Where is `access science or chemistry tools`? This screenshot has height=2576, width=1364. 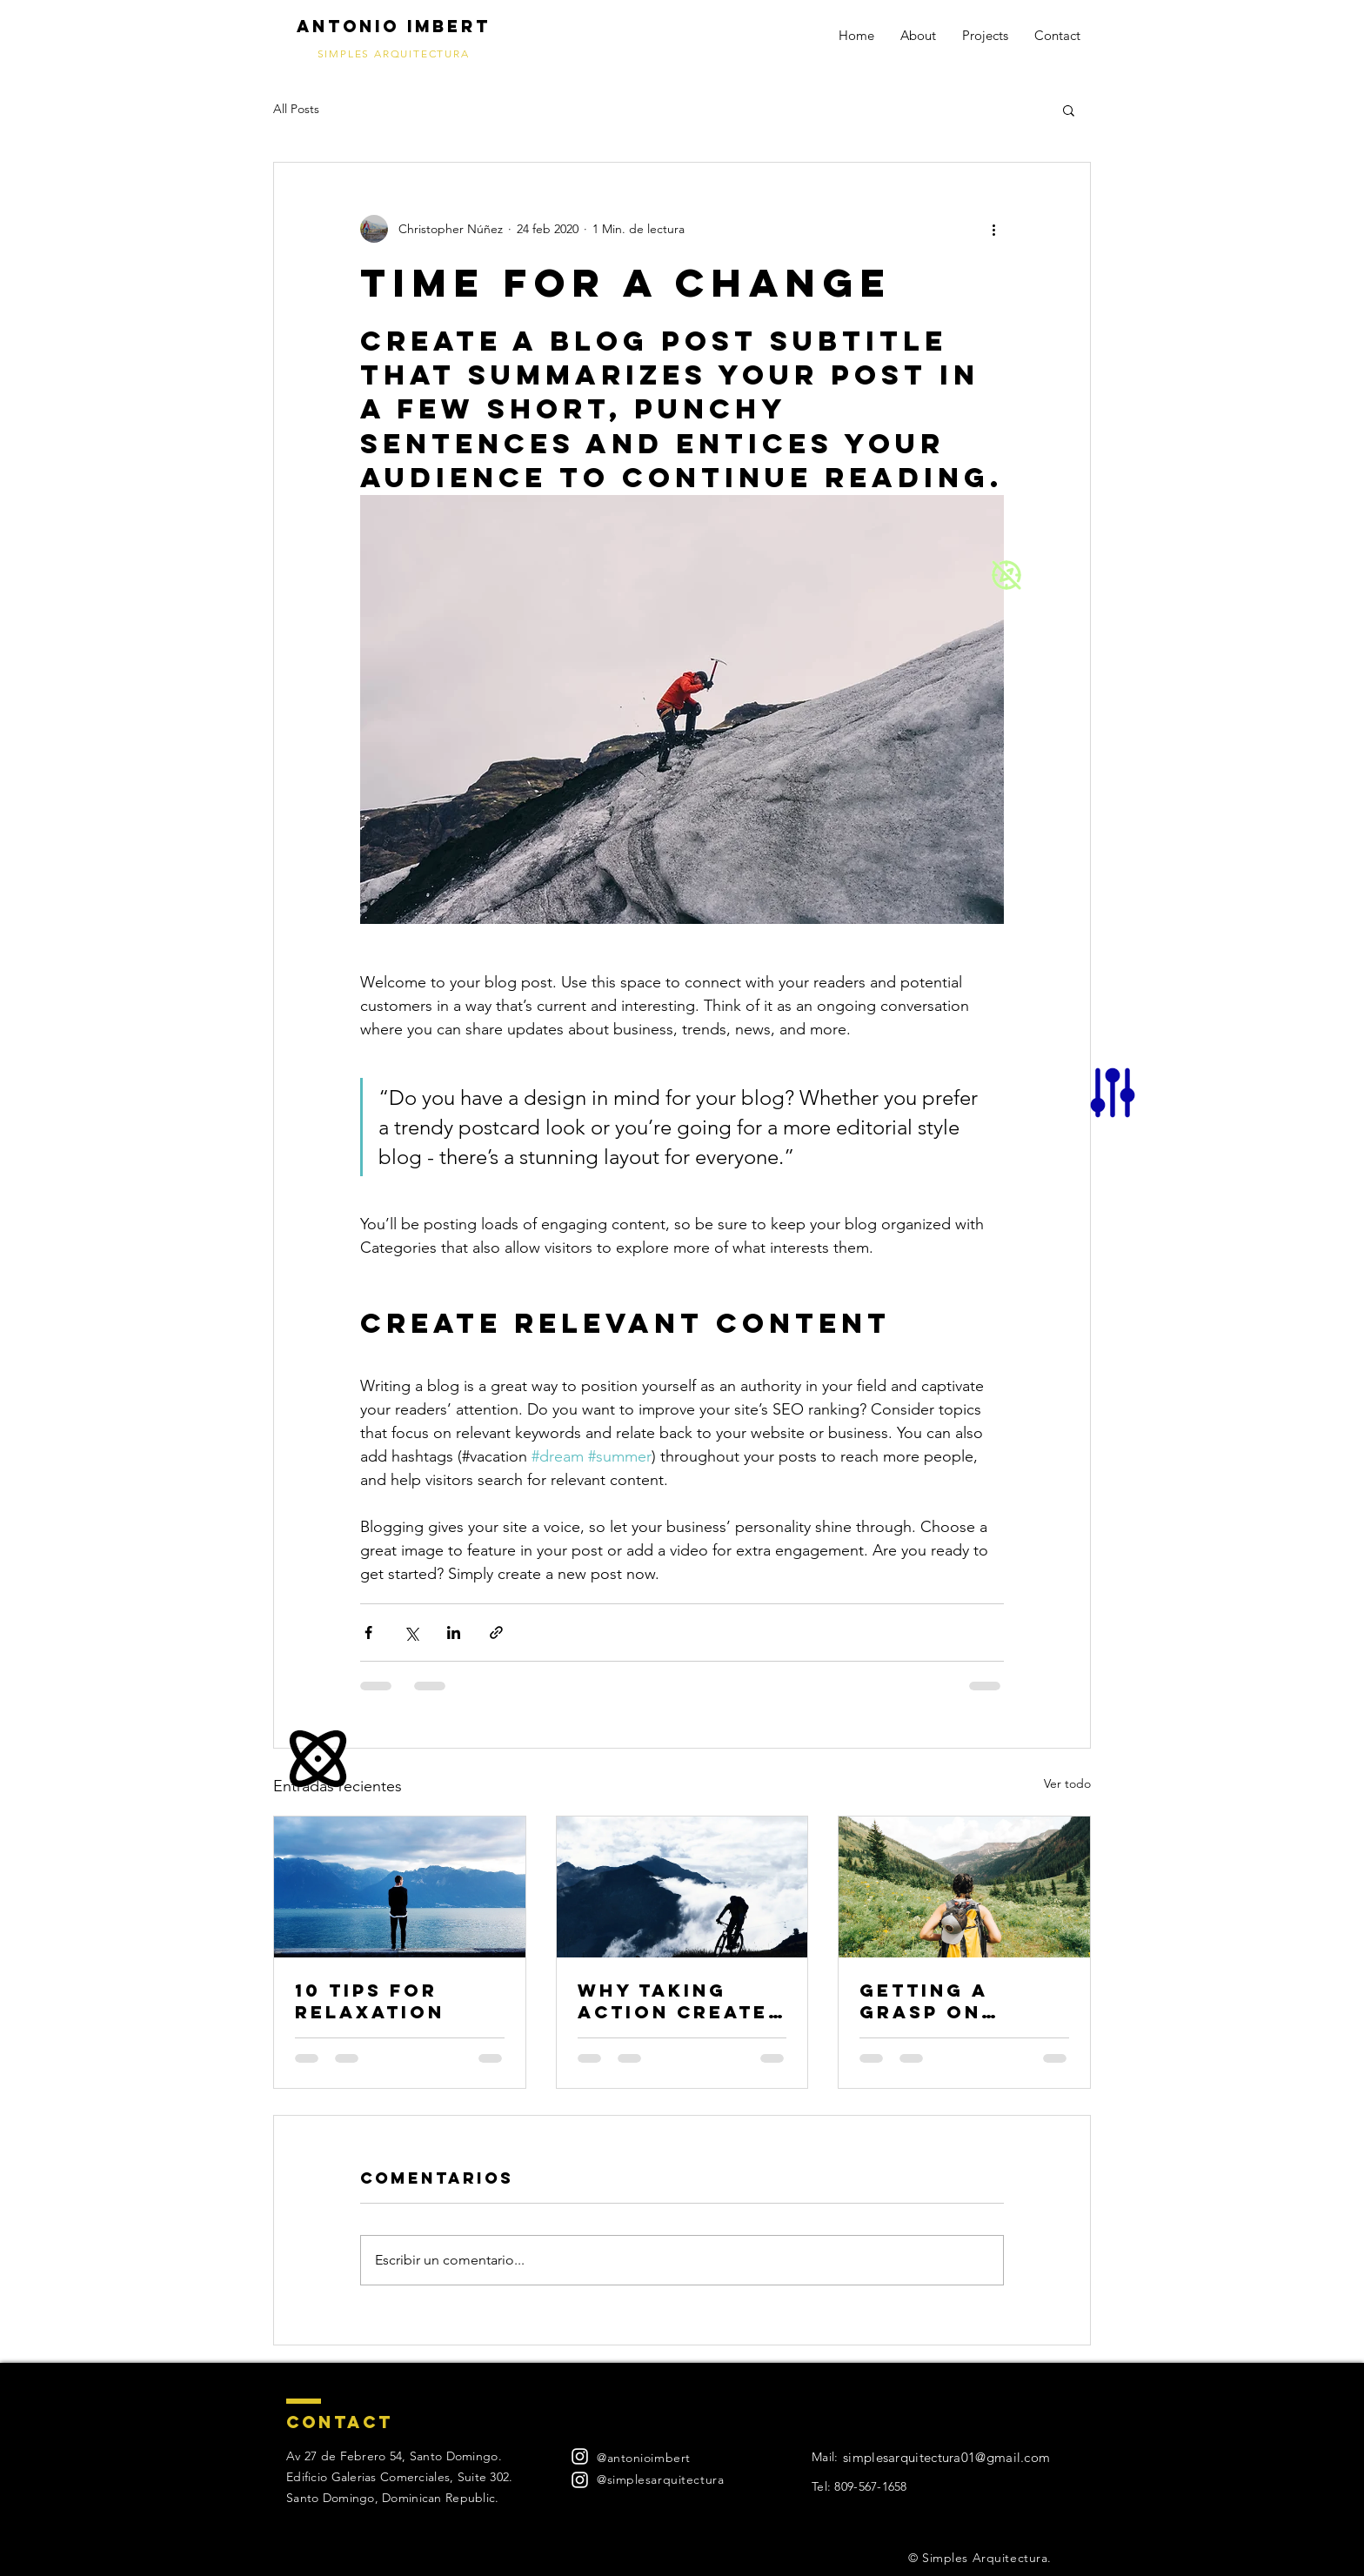
access science or chemistry tools is located at coordinates (318, 1758).